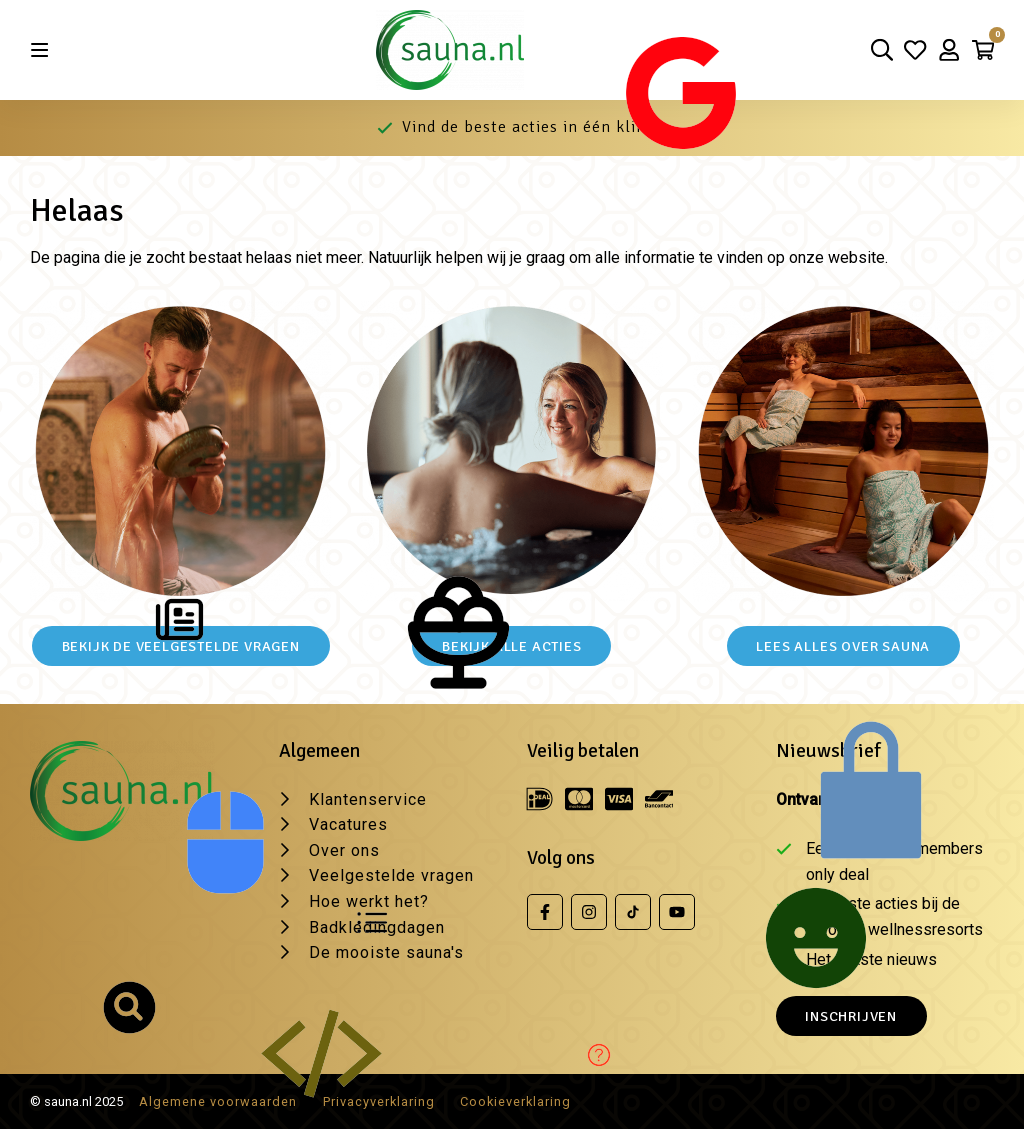  Describe the element at coordinates (225, 842) in the screenshot. I see `indicates mouse input device settings` at that location.